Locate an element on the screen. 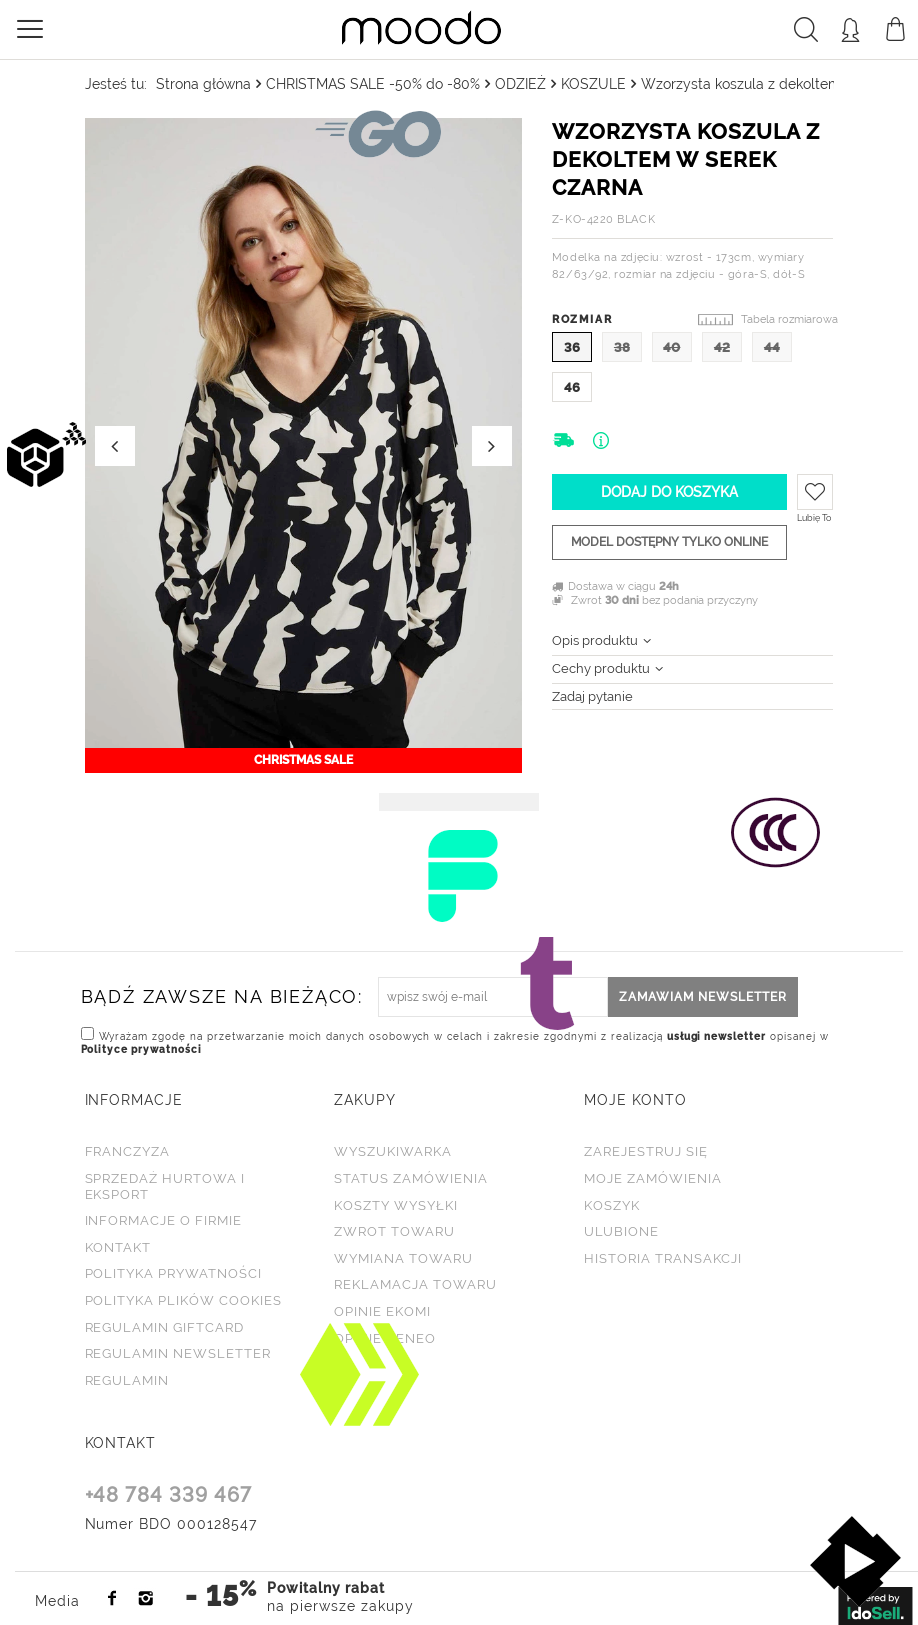  open Tumblr app is located at coordinates (547, 983).